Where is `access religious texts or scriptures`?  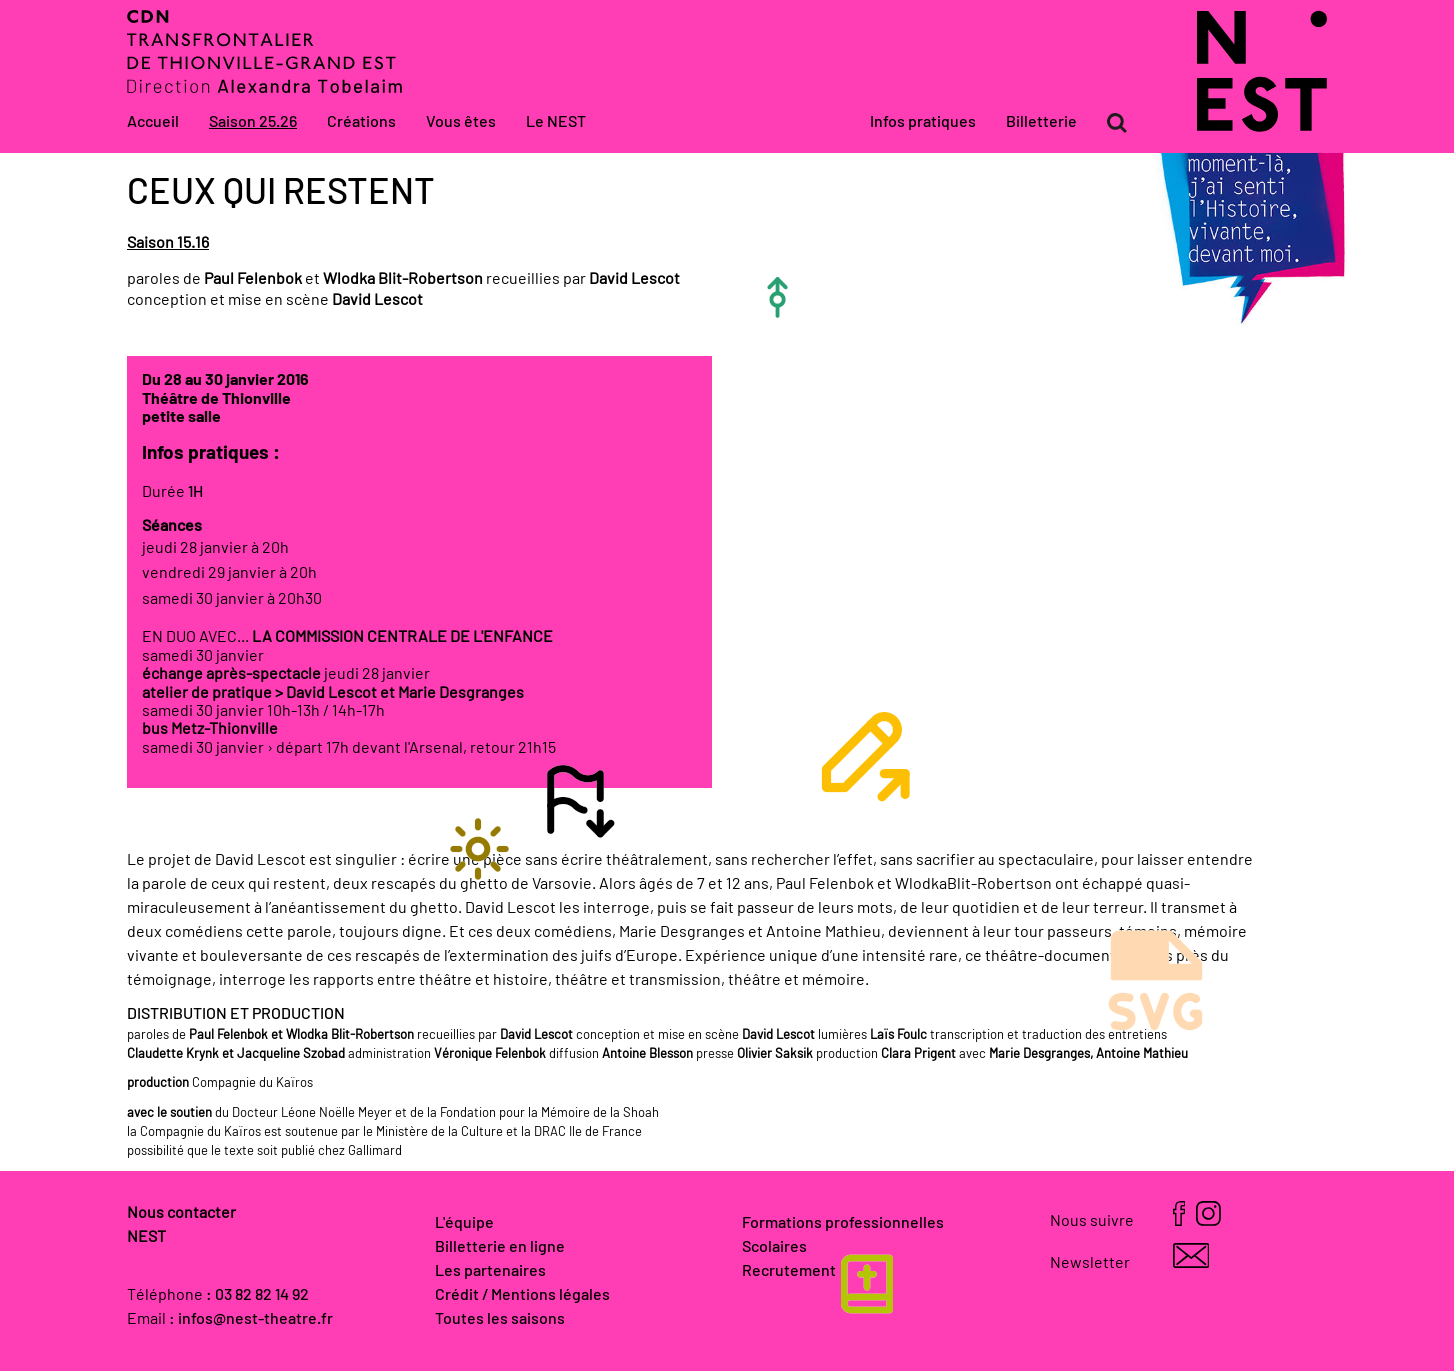 access religious texts or scriptures is located at coordinates (867, 1284).